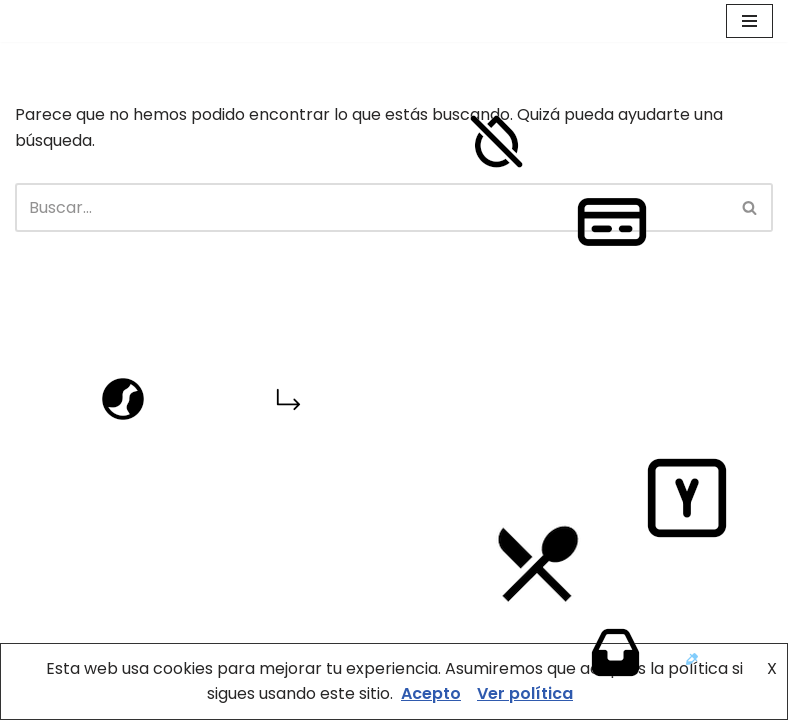 Image resolution: width=788 pixels, height=720 pixels. I want to click on select a color from the canvas, so click(692, 659).